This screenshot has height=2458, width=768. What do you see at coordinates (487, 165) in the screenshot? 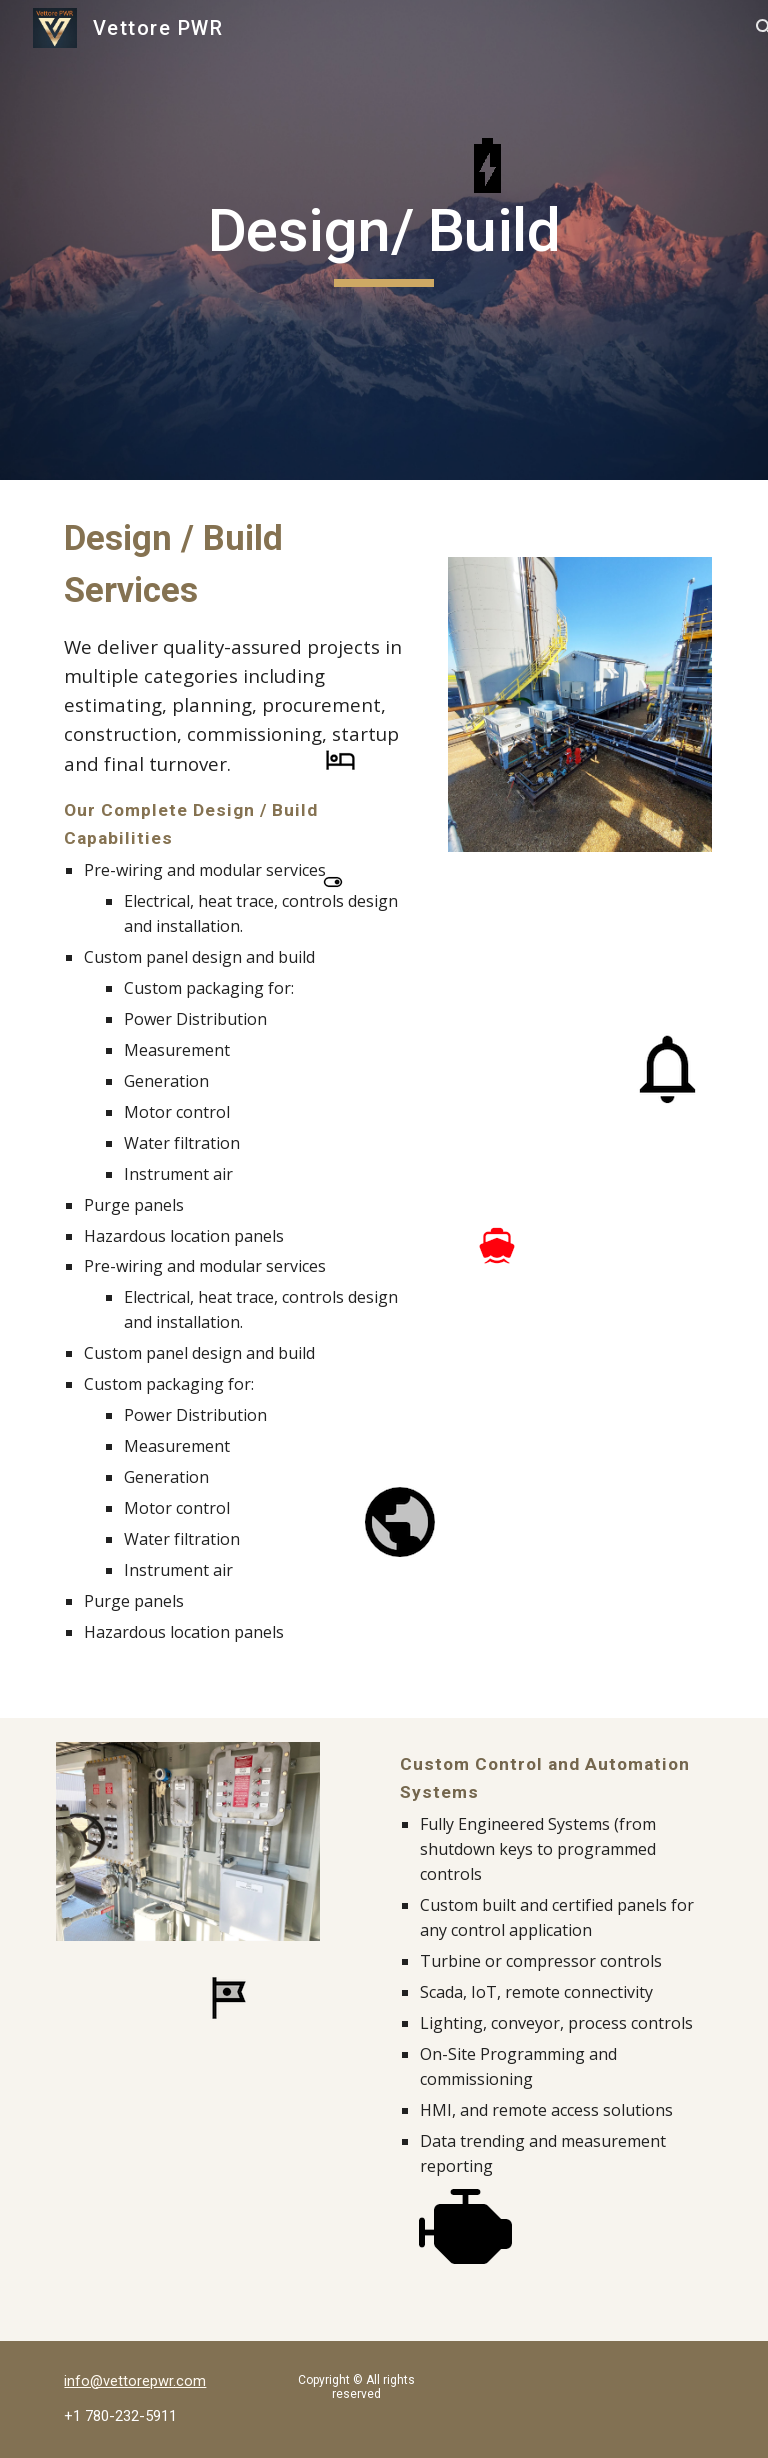
I see `indicates battery is fully charged while connected to power` at bounding box center [487, 165].